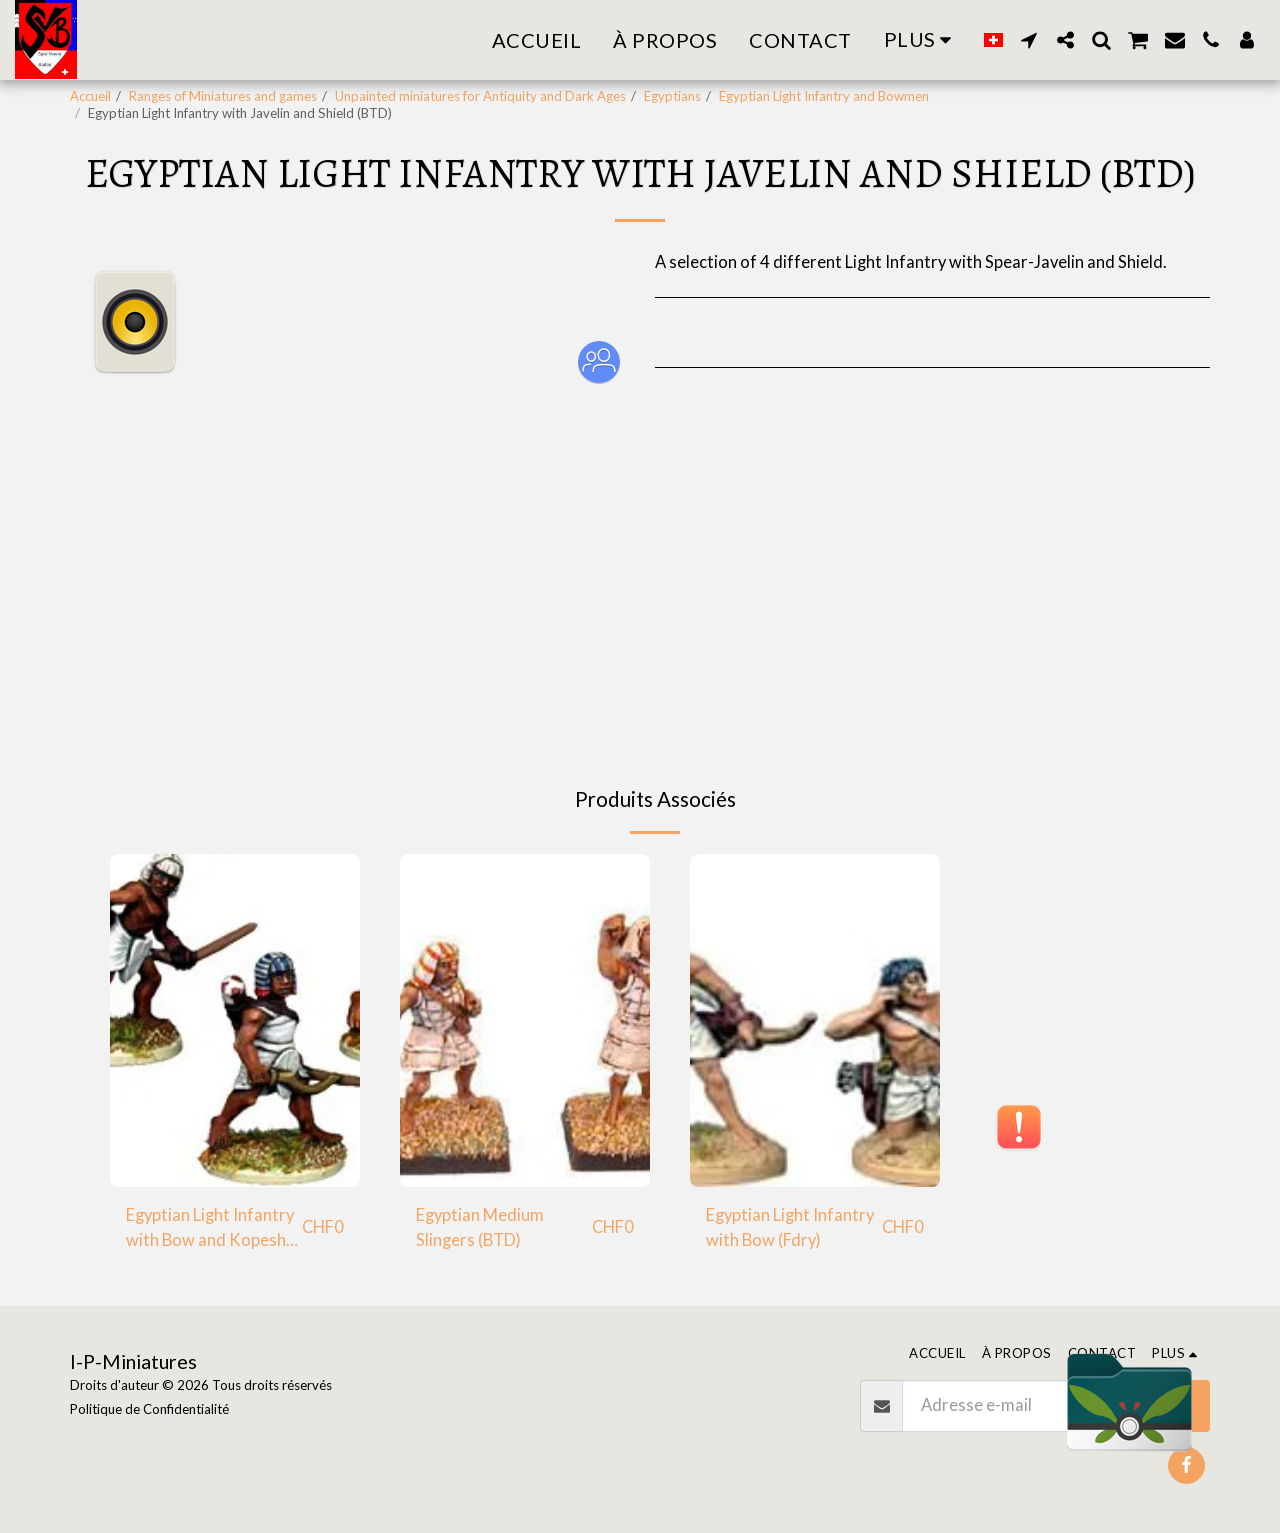 This screenshot has height=1533, width=1280. What do you see at coordinates (1129, 1406) in the screenshot?
I see `open folder containing pokémon park ball game files` at bounding box center [1129, 1406].